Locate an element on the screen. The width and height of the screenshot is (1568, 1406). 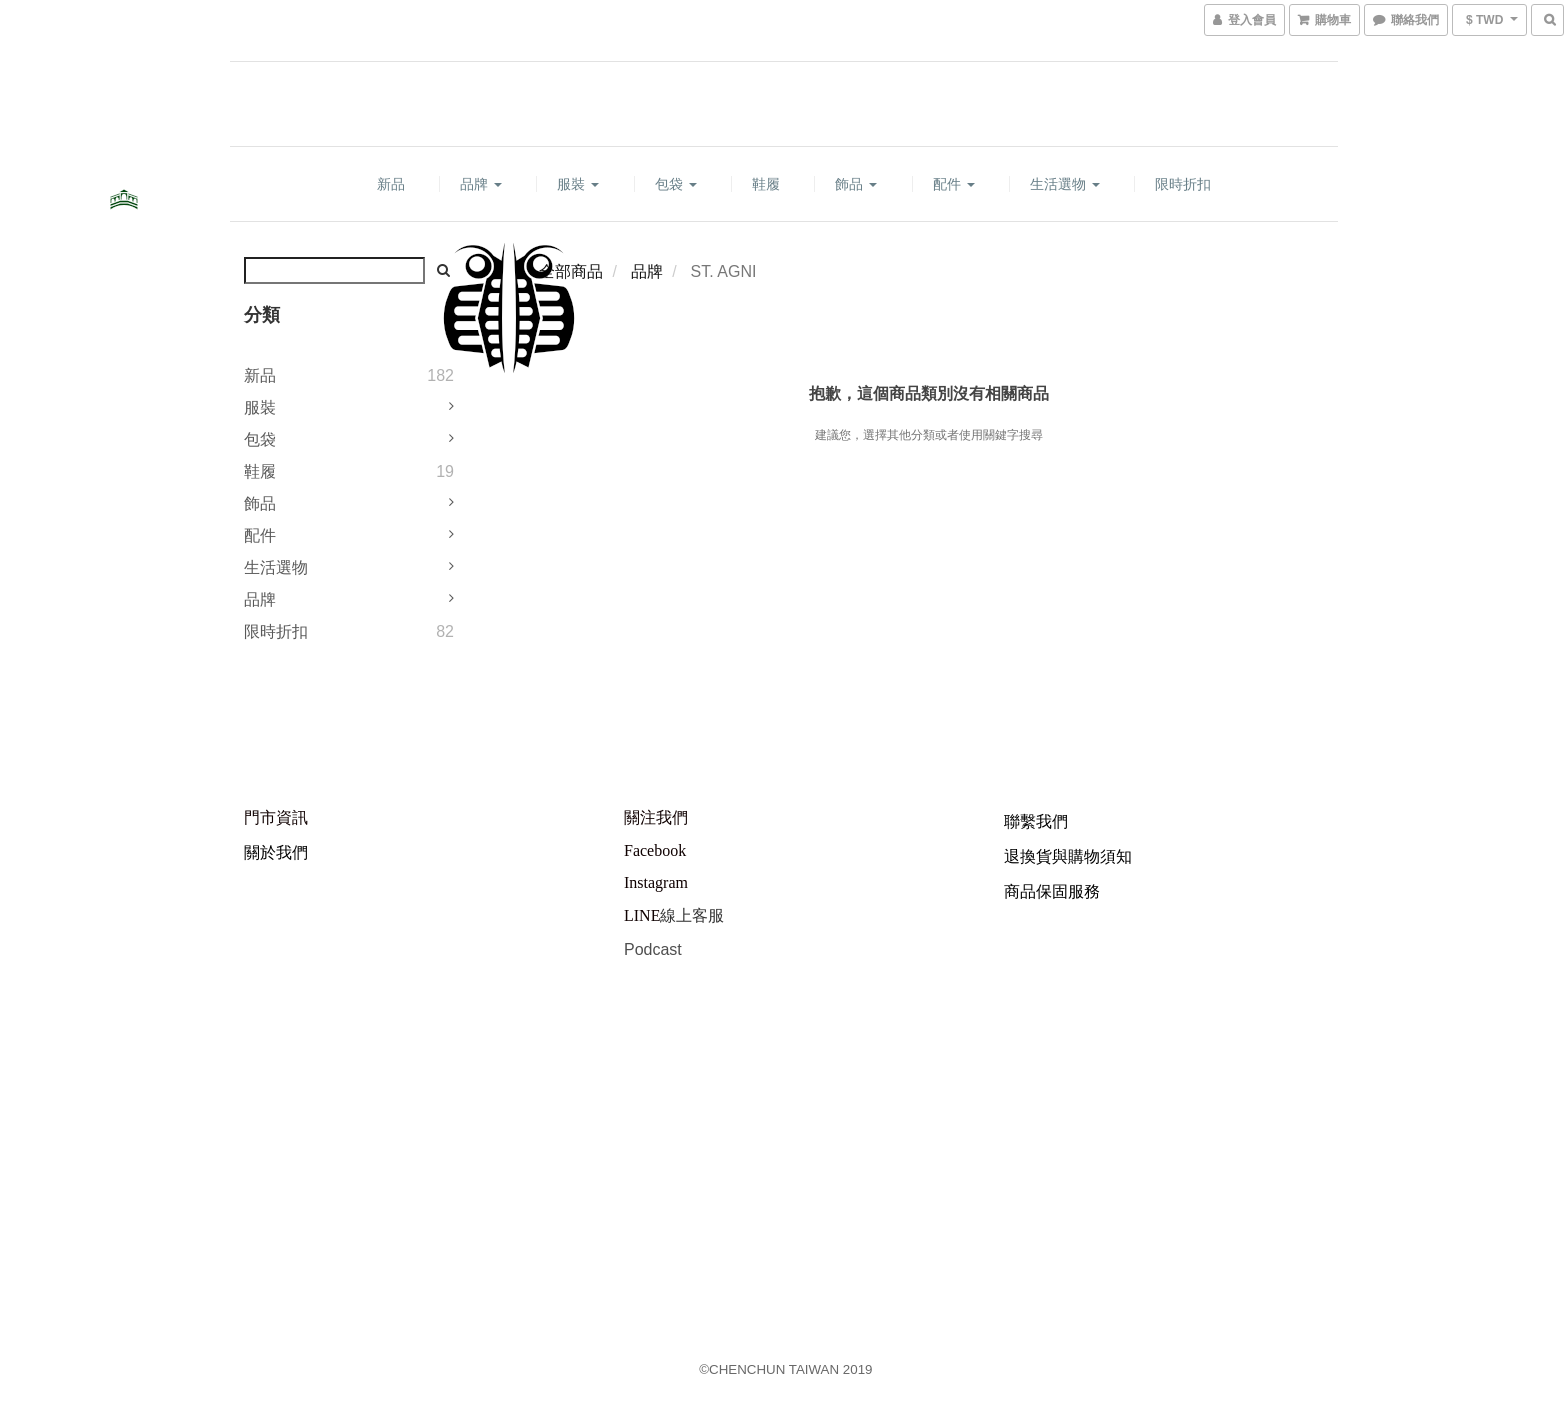
explore Venice or Italian landmarks is located at coordinates (124, 202).